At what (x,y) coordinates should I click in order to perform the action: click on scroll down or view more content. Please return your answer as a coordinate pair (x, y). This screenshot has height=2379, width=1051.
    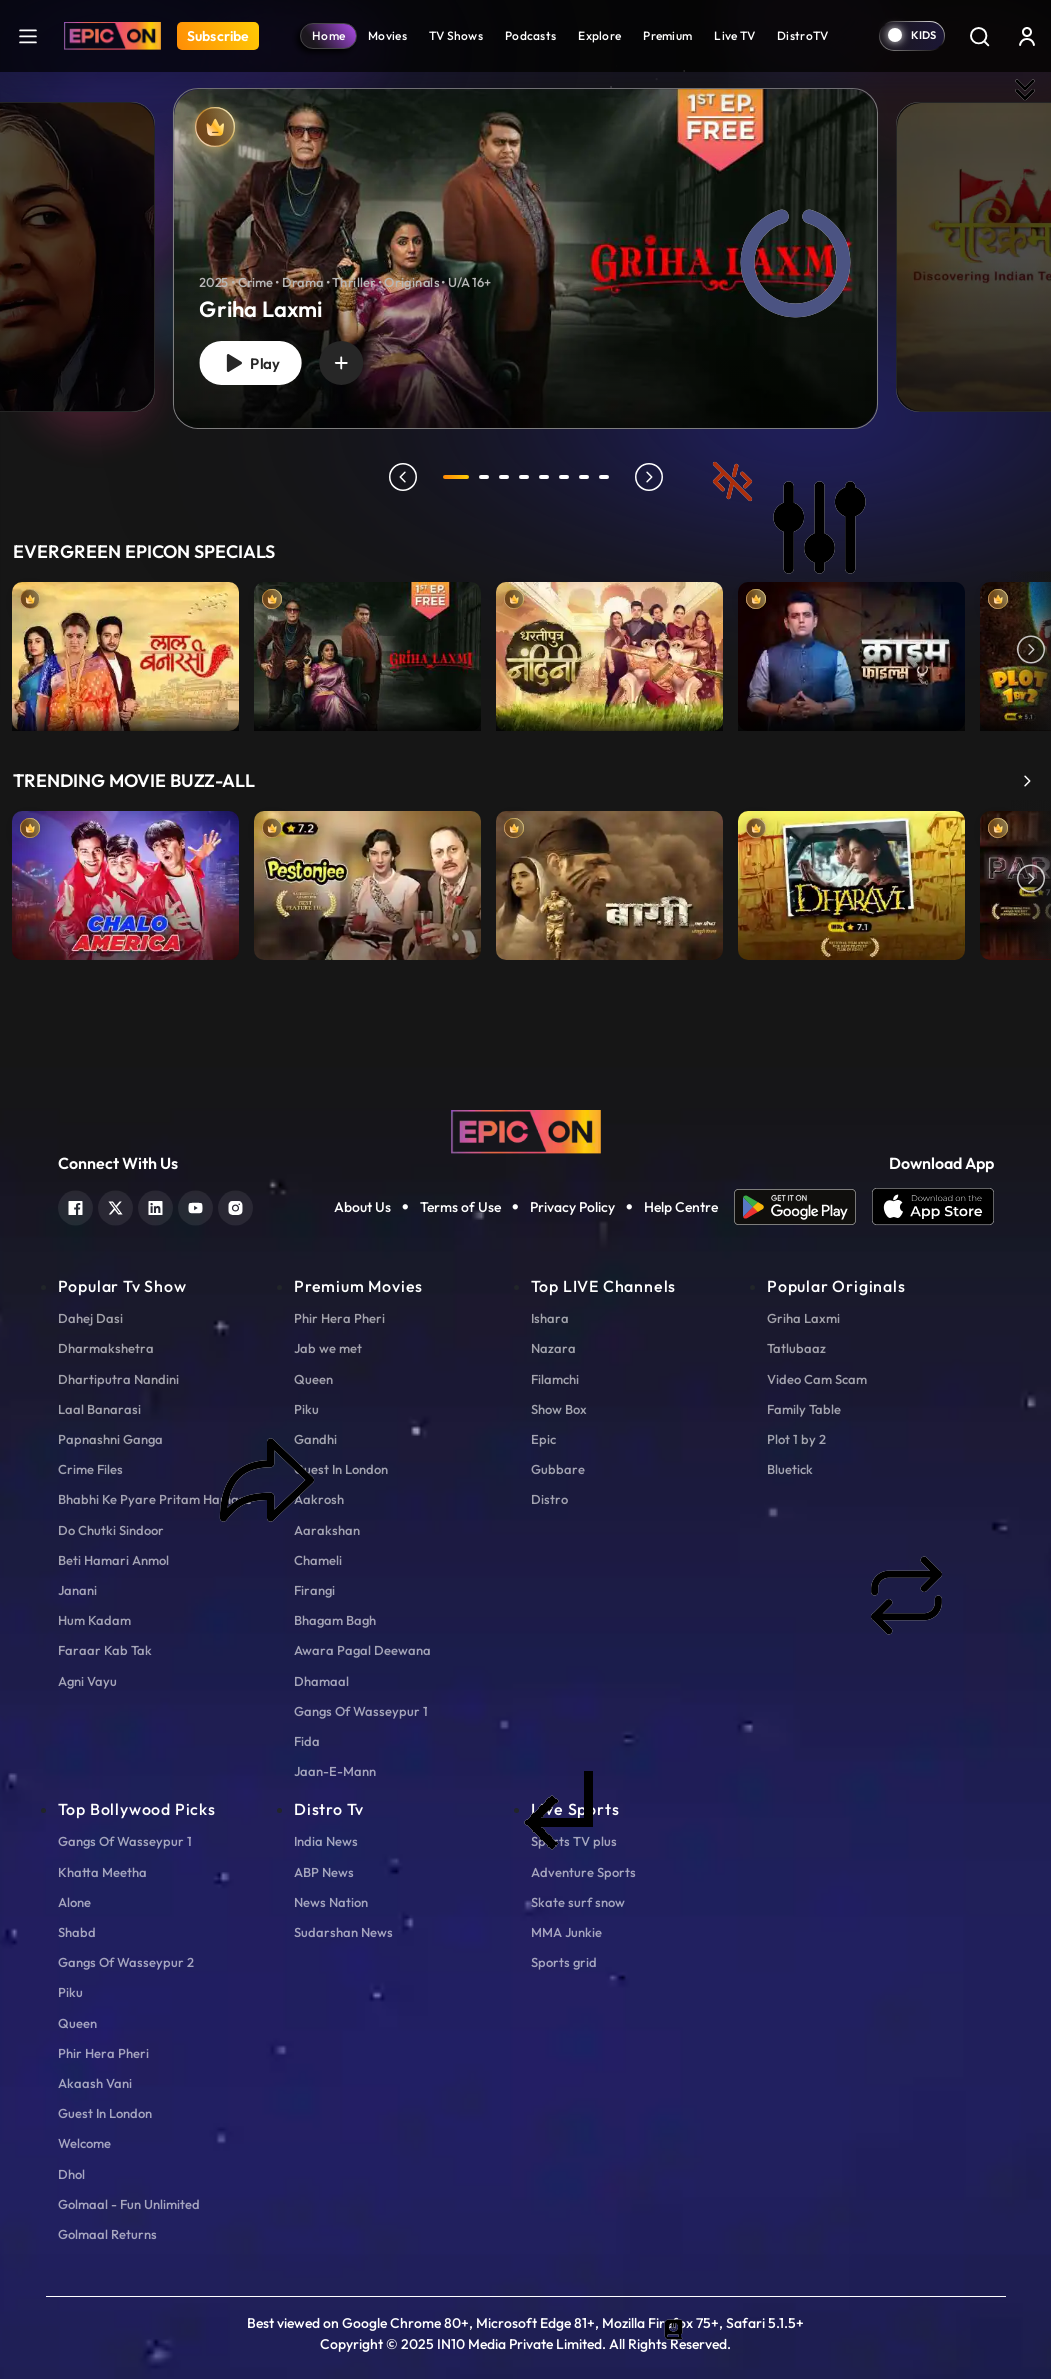
    Looking at the image, I should click on (1025, 89).